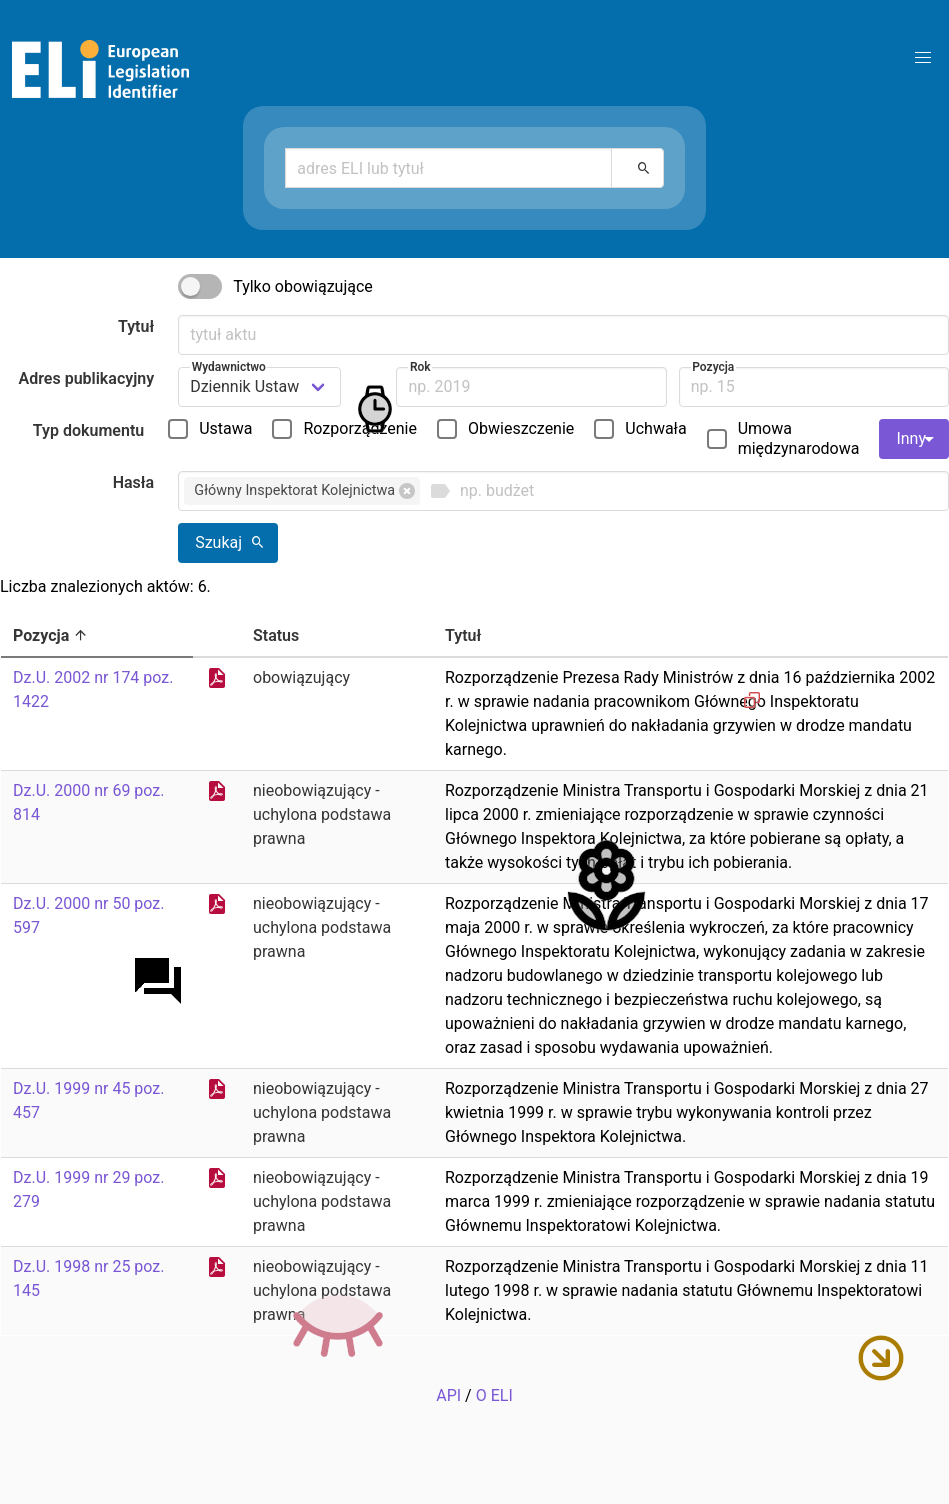 The width and height of the screenshot is (949, 1504). What do you see at coordinates (158, 981) in the screenshot?
I see `open chat or messaging` at bounding box center [158, 981].